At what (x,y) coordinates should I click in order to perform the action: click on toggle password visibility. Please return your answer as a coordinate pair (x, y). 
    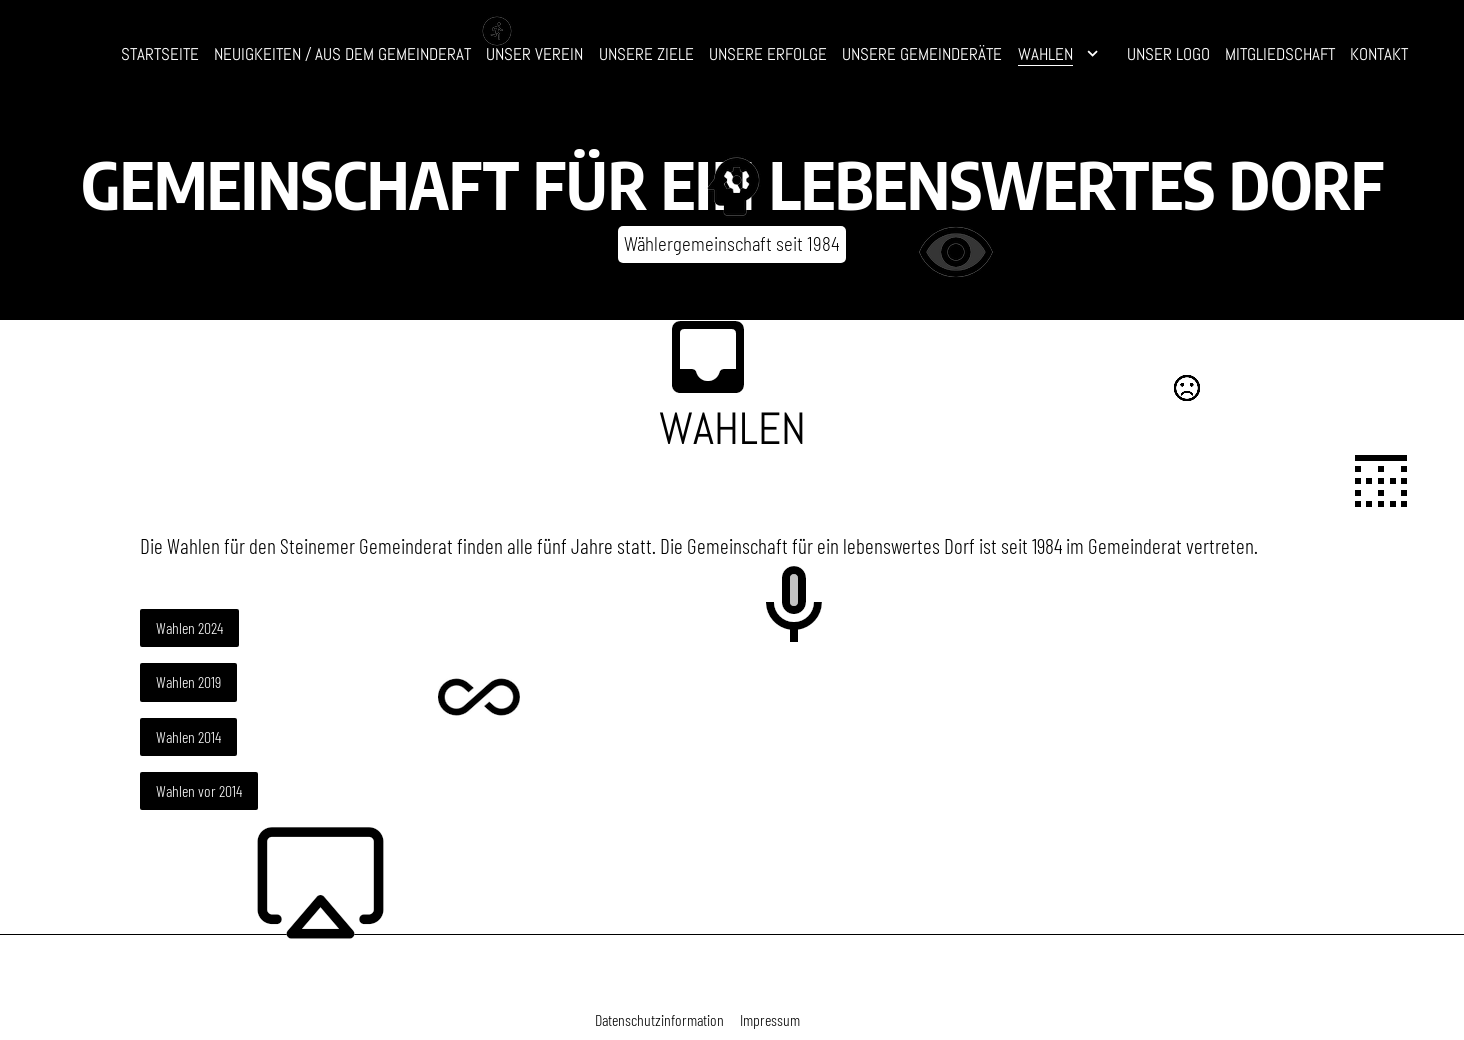
    Looking at the image, I should click on (956, 252).